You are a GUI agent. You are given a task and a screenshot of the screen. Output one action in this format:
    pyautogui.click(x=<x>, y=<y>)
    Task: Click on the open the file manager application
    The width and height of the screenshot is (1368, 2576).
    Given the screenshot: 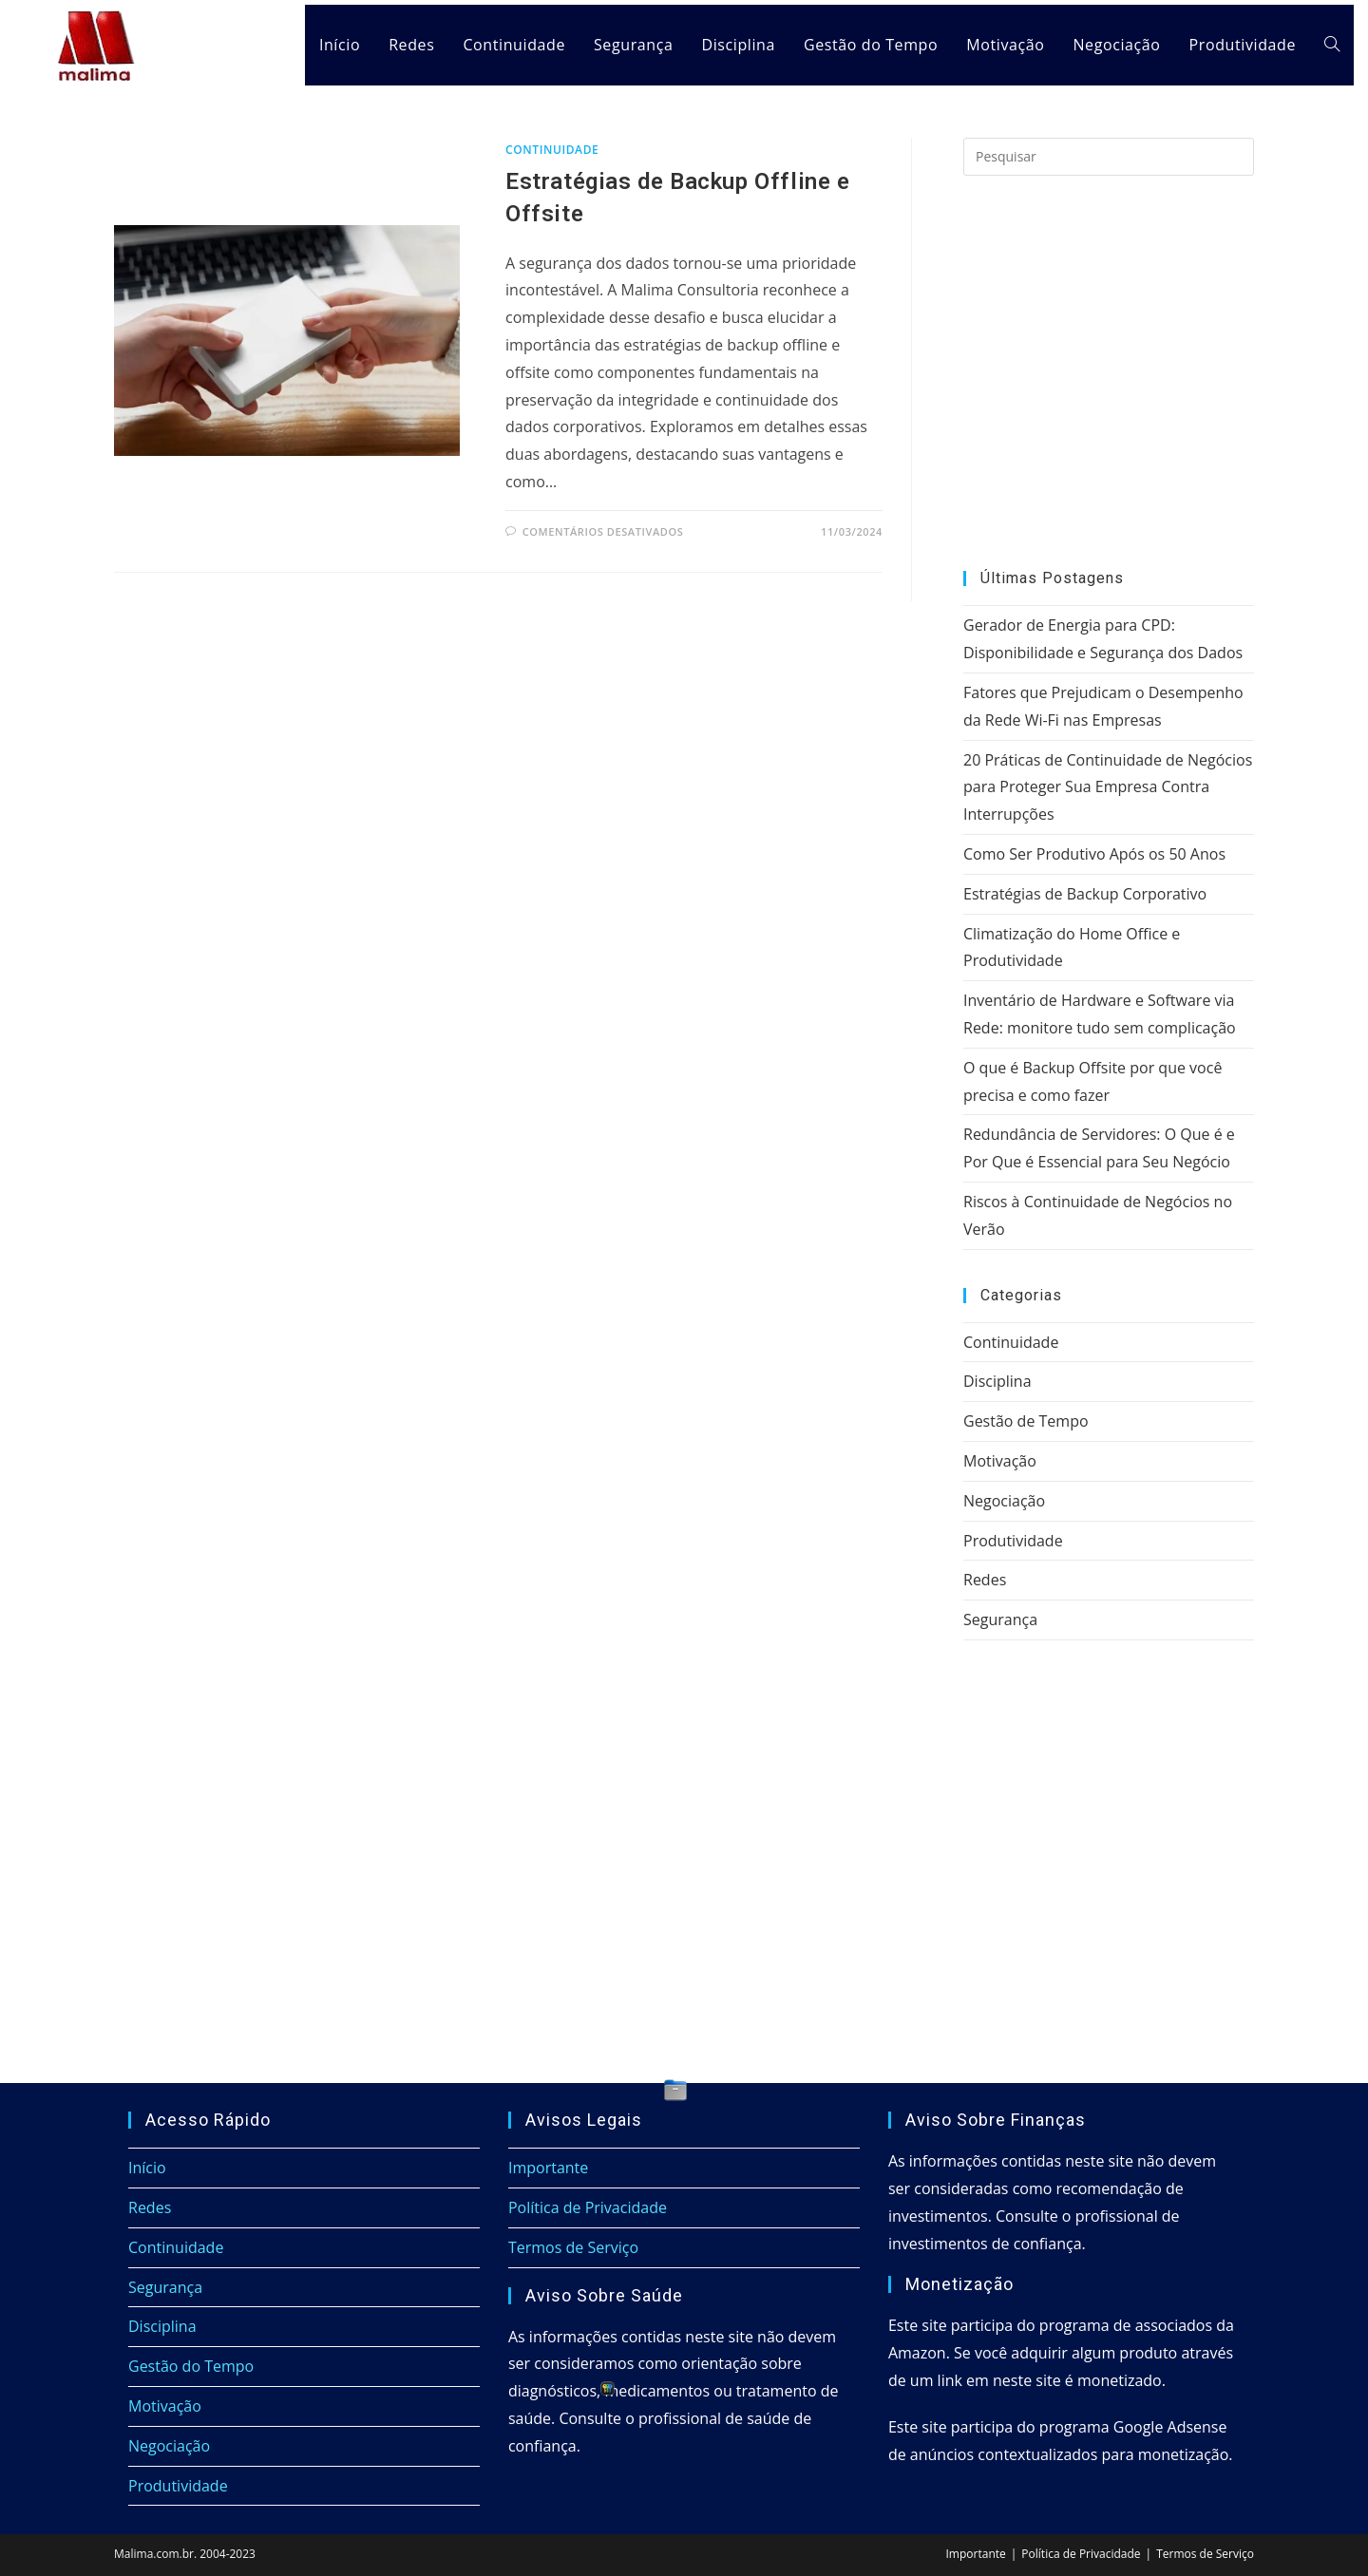 What is the action you would take?
    pyautogui.click(x=675, y=2090)
    